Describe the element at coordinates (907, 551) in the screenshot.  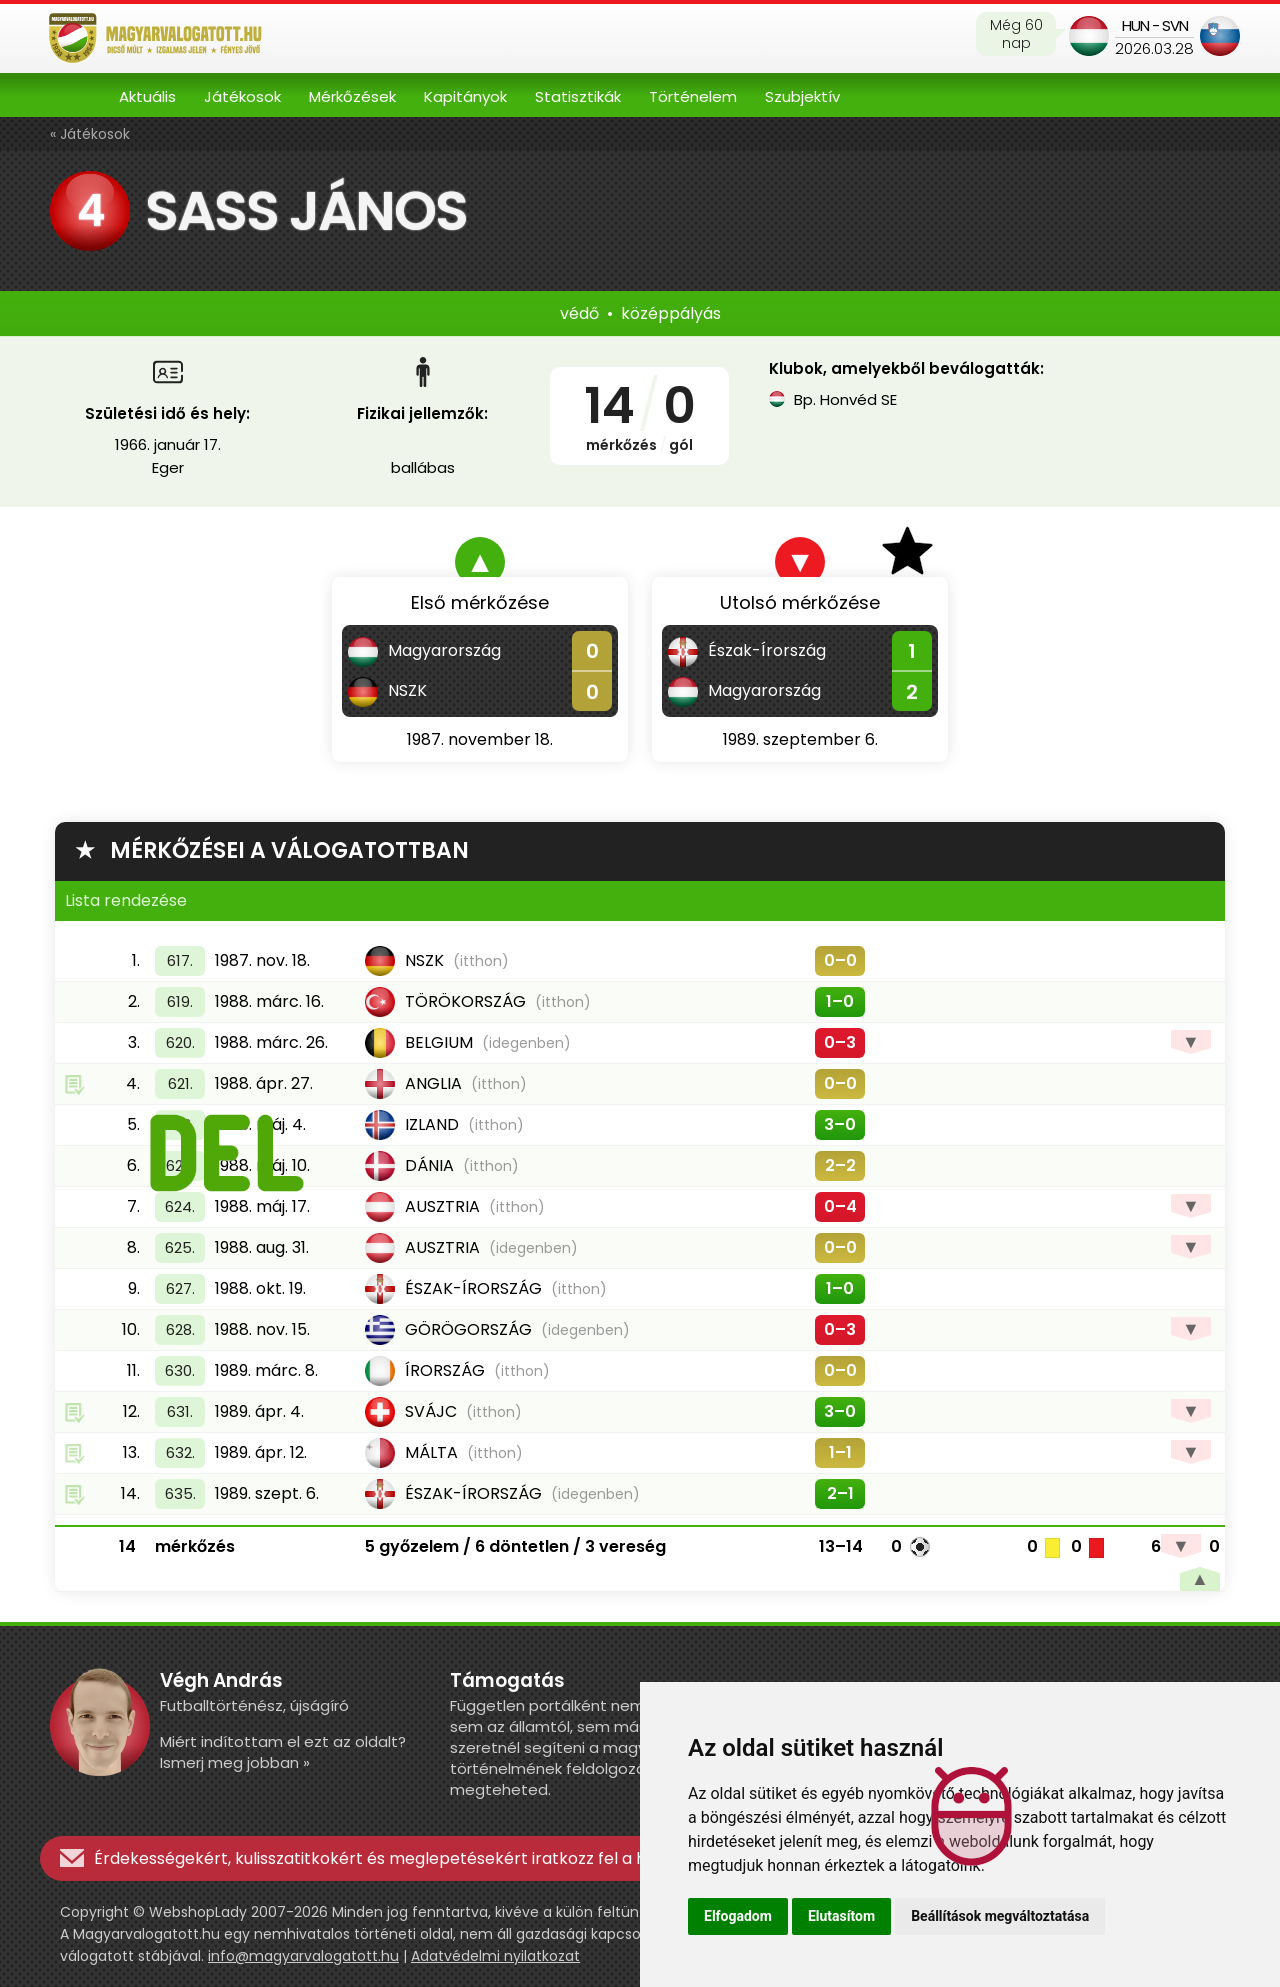
I see `add item to favorites` at that location.